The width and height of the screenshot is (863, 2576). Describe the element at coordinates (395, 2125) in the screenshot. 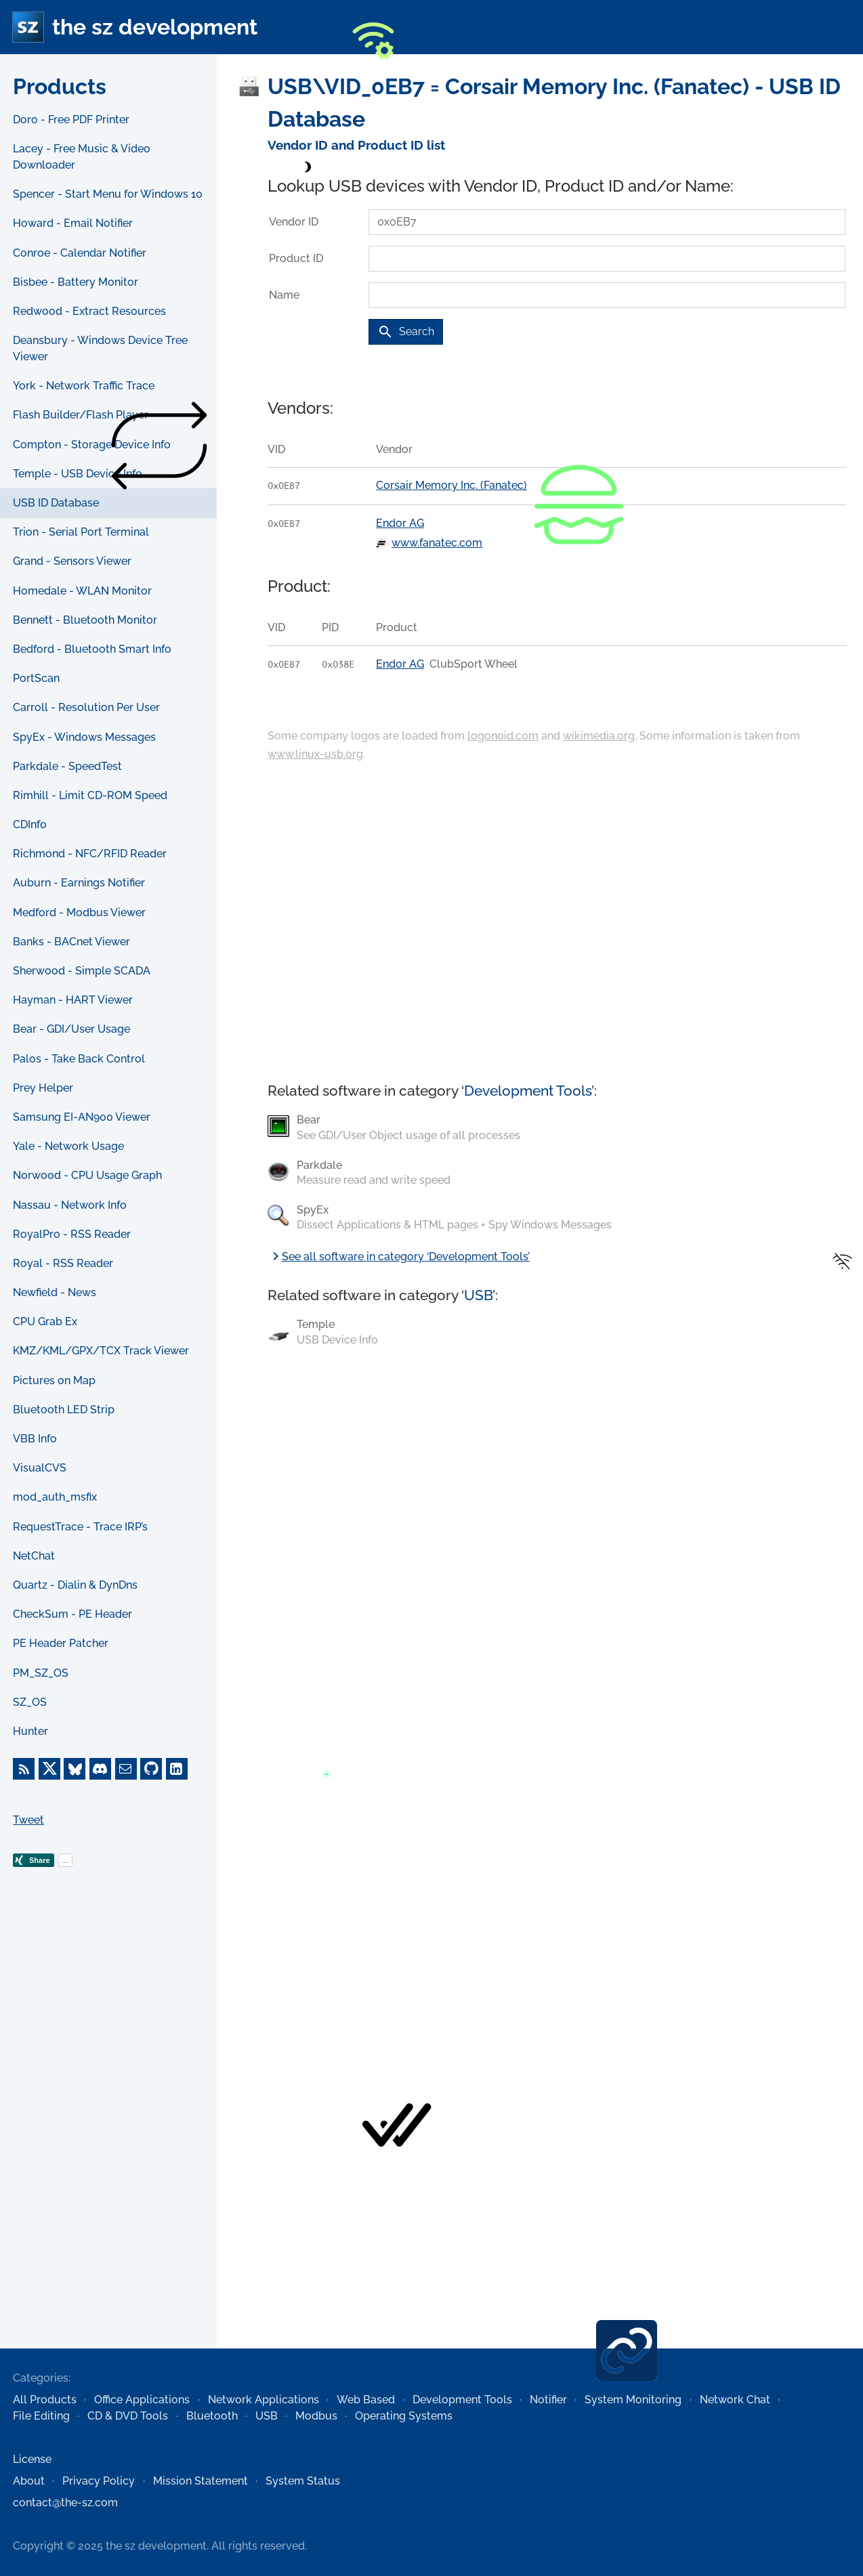

I see `indicates message has been read` at that location.